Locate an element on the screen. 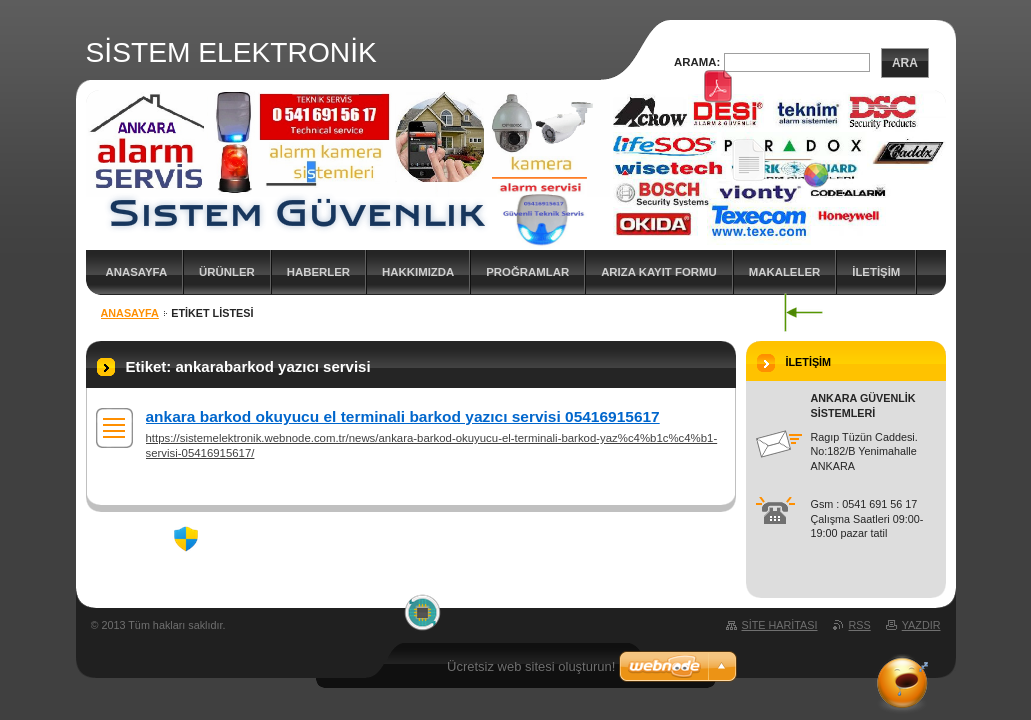 The height and width of the screenshot is (720, 1031). open a PDF document is located at coordinates (718, 86).